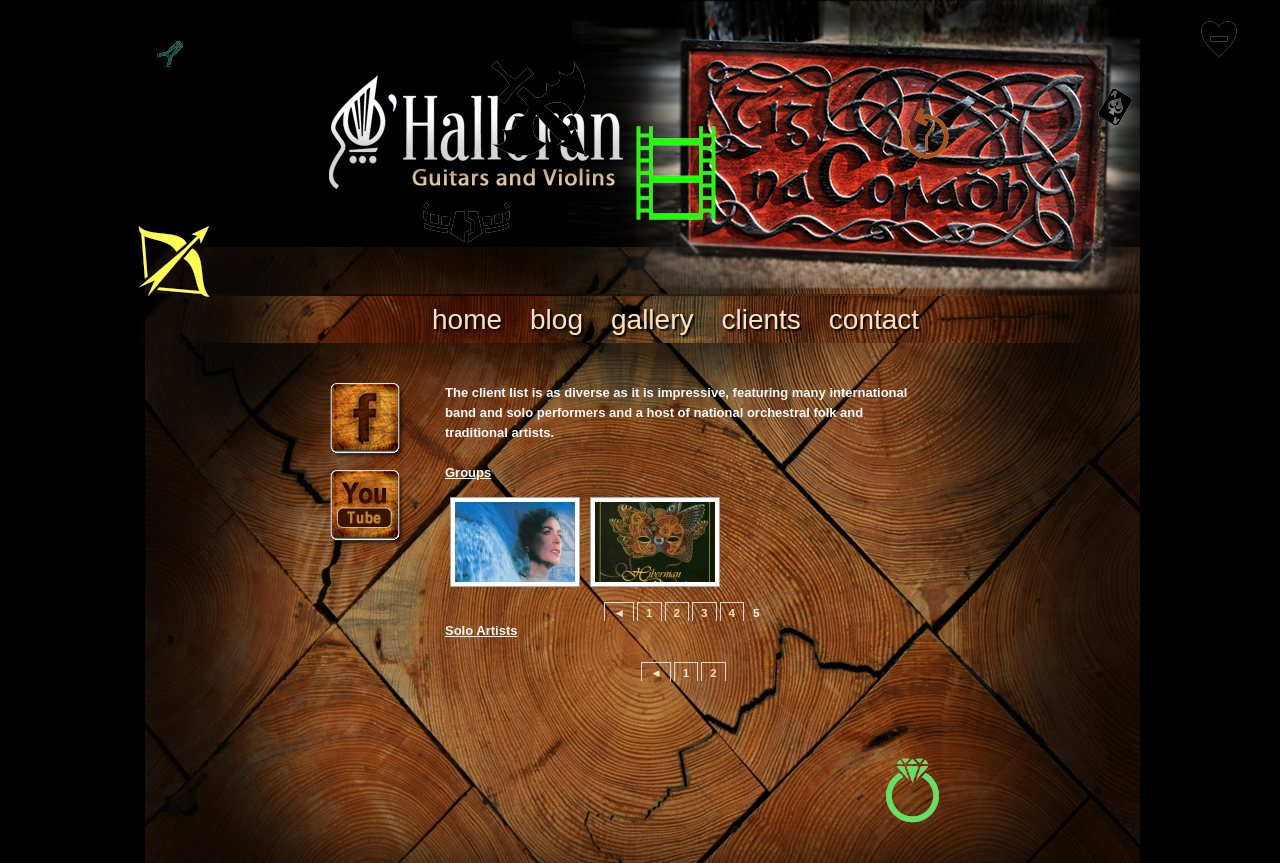  What do you see at coordinates (174, 261) in the screenshot?
I see `archery or ranged attack skill` at bounding box center [174, 261].